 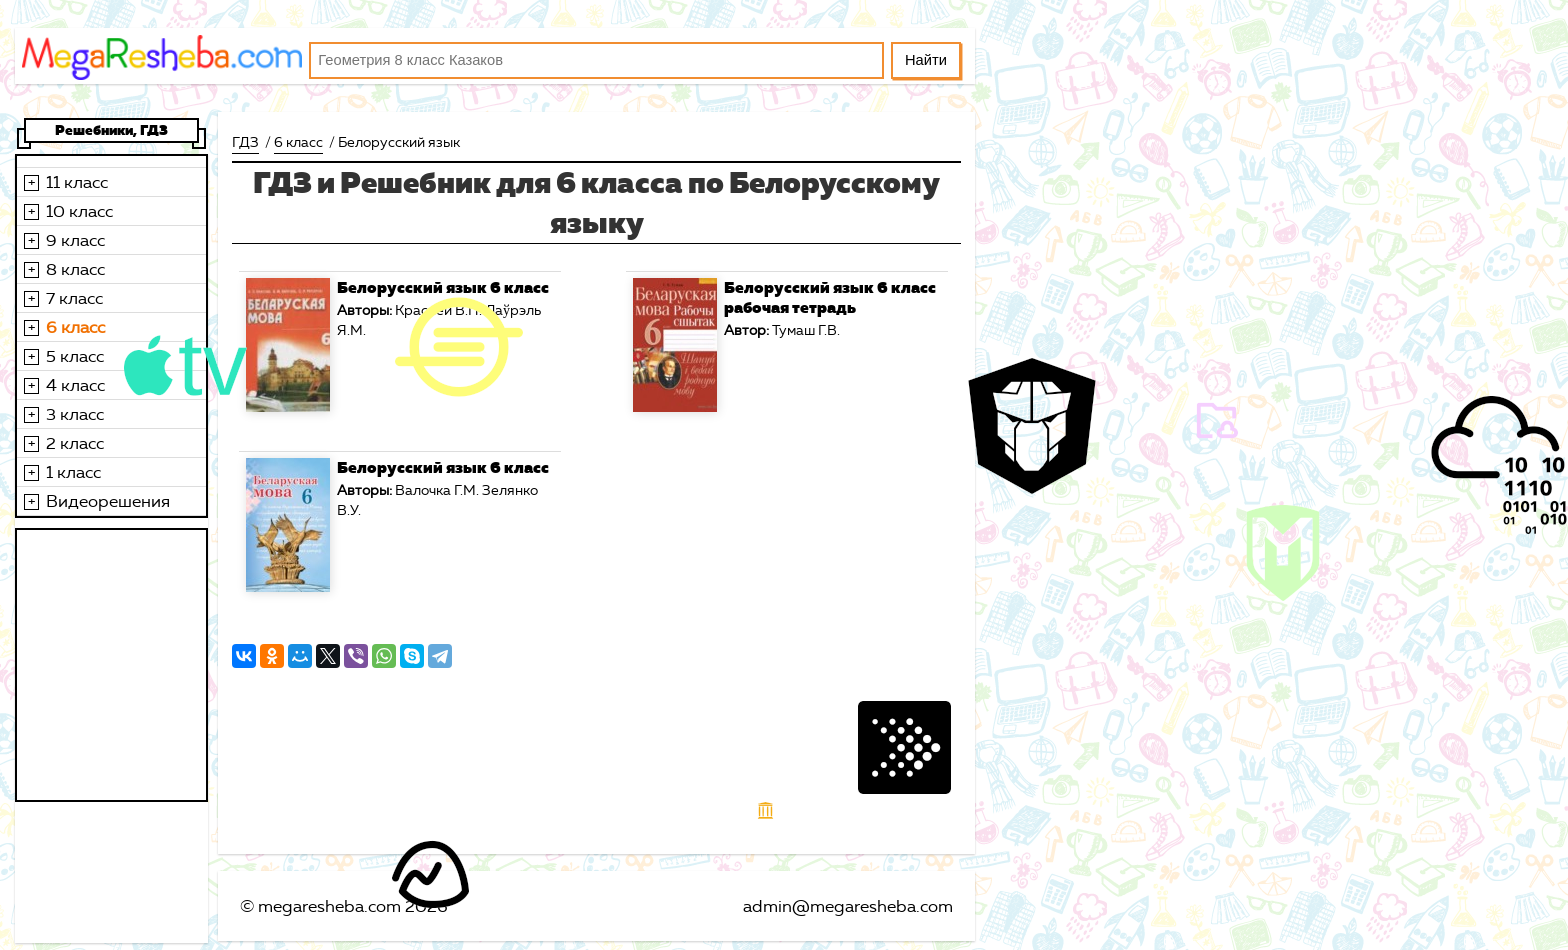 I want to click on visit the Internet Archive website, so click(x=765, y=810).